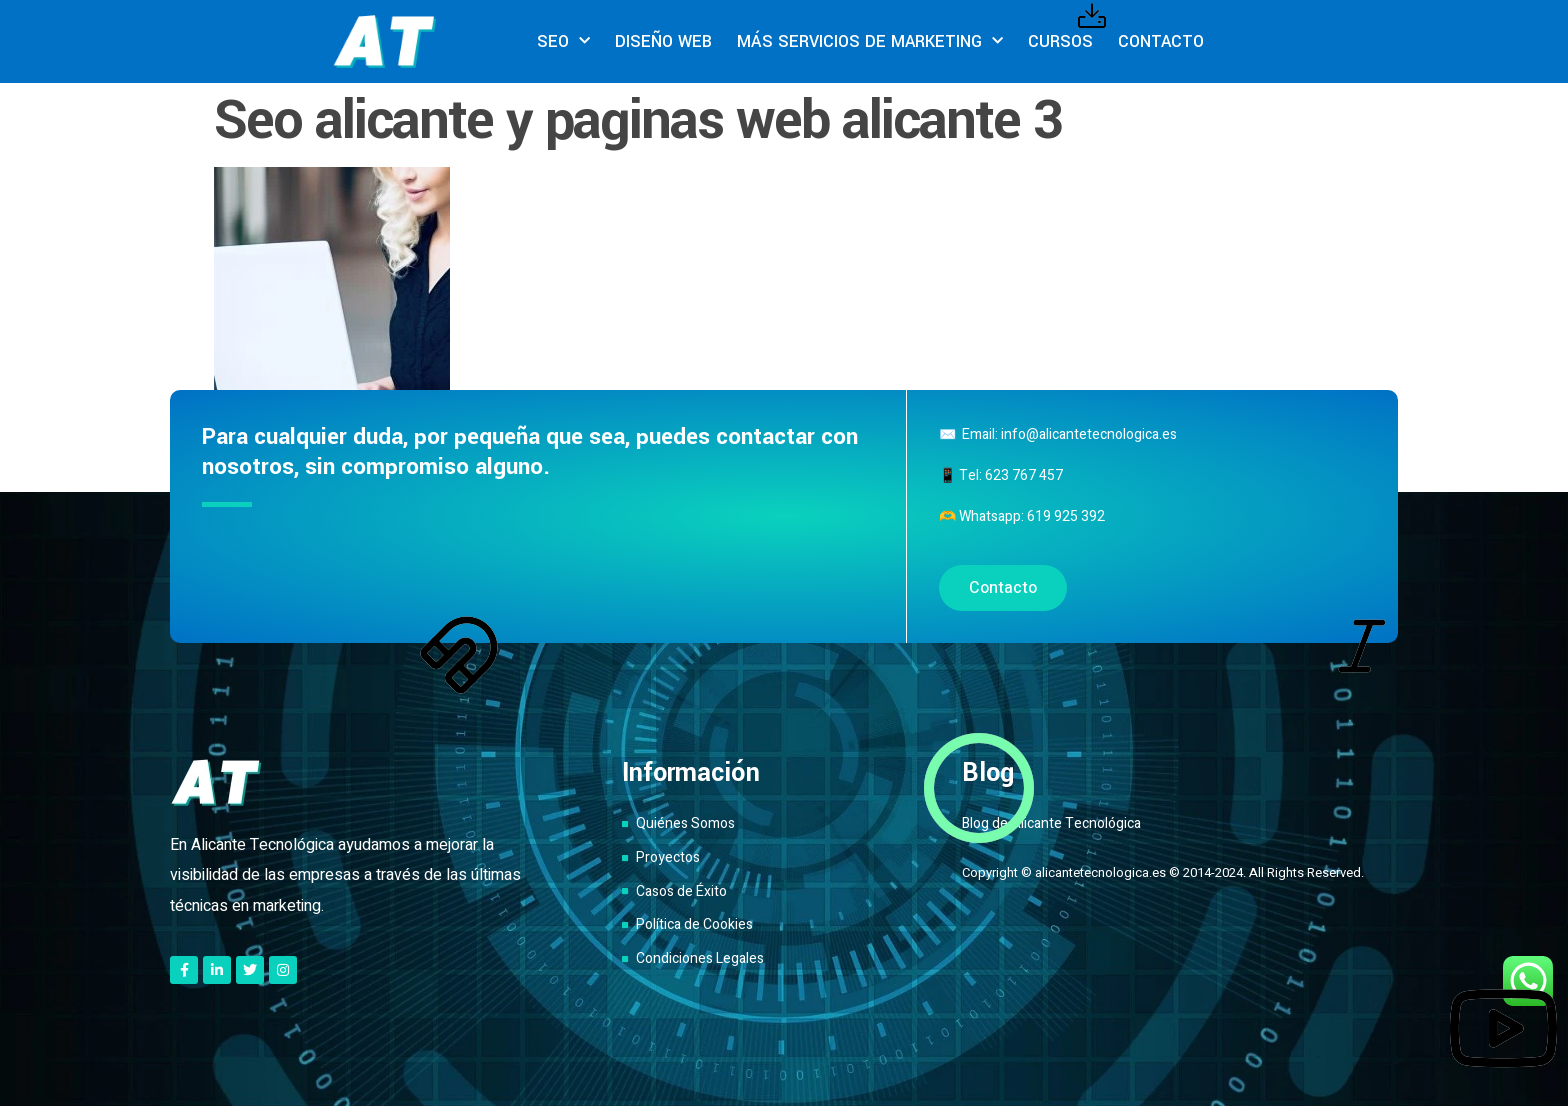  What do you see at coordinates (1362, 646) in the screenshot?
I see `apply italic formatting to selected text` at bounding box center [1362, 646].